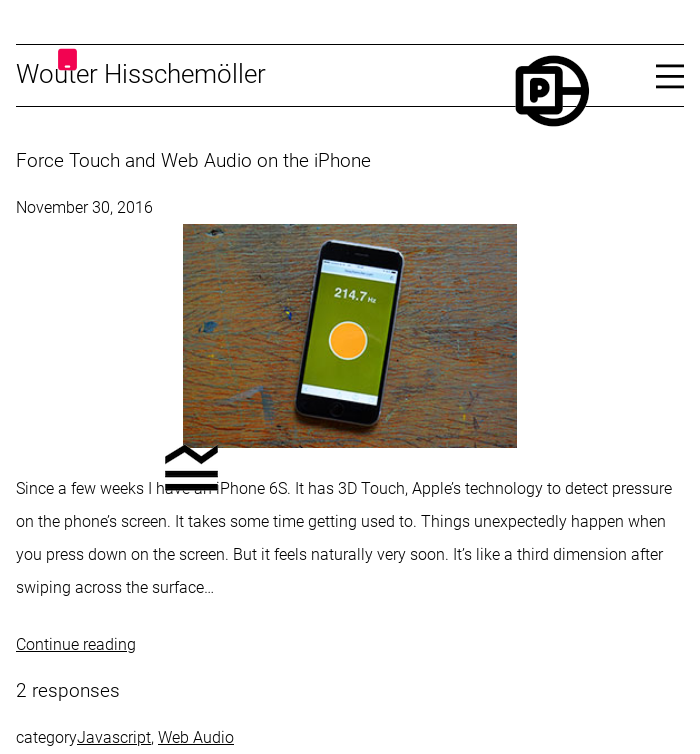 The image size is (700, 754). What do you see at coordinates (551, 91) in the screenshot?
I see `open Microsoft PowerPoint` at bounding box center [551, 91].